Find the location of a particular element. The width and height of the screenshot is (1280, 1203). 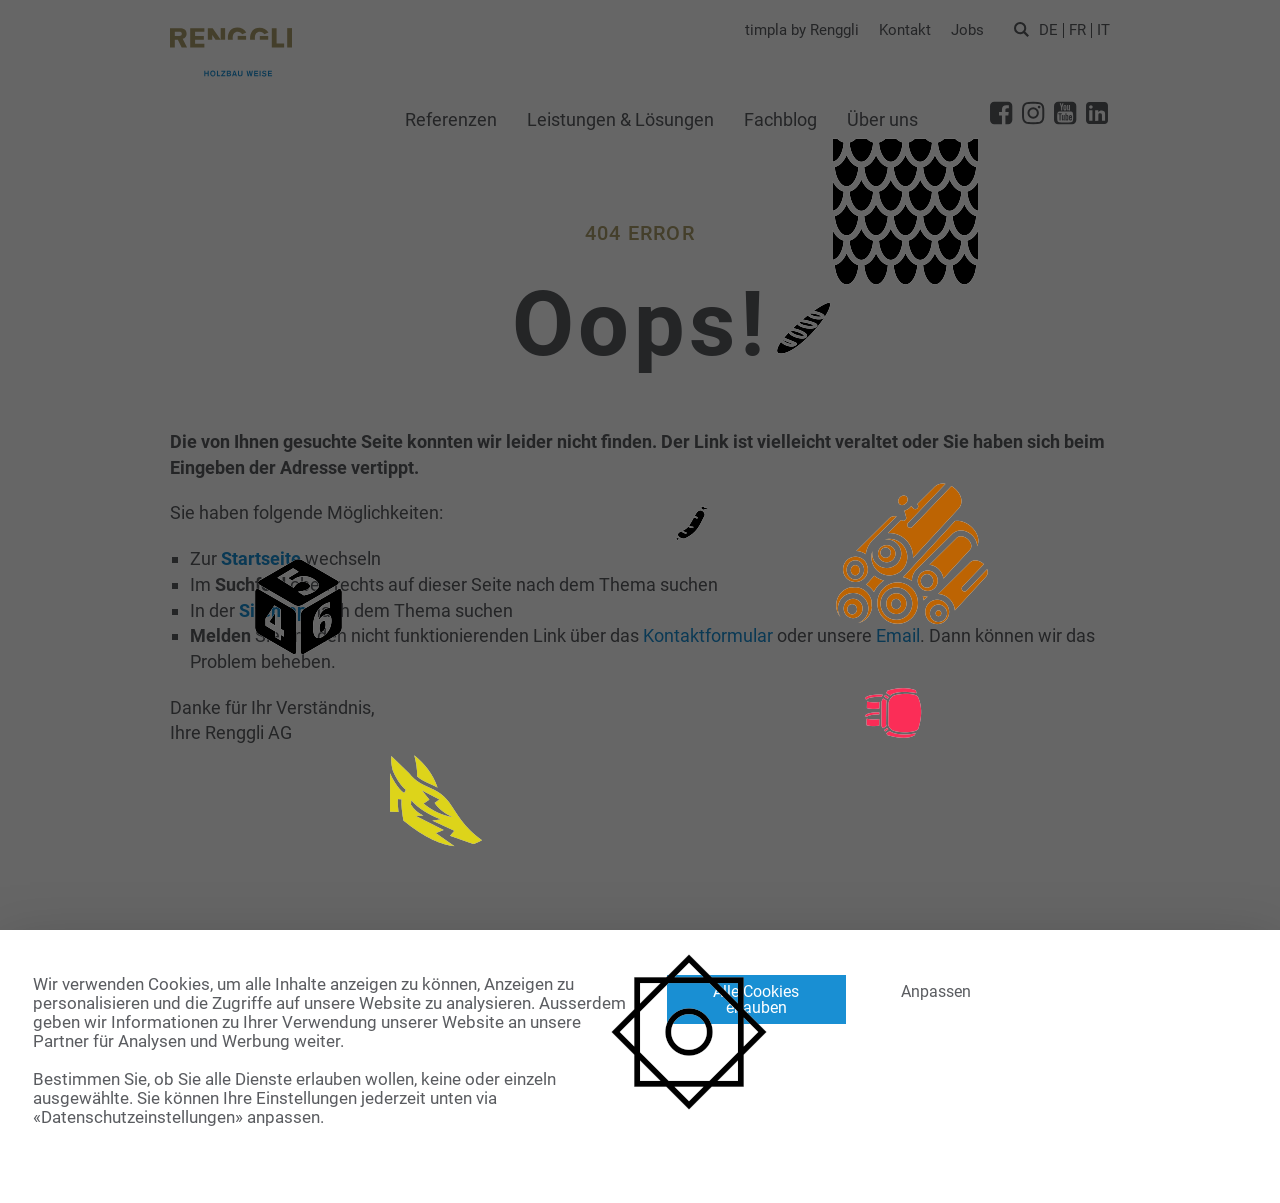

wood resource inventory in a crafting game is located at coordinates (911, 550).